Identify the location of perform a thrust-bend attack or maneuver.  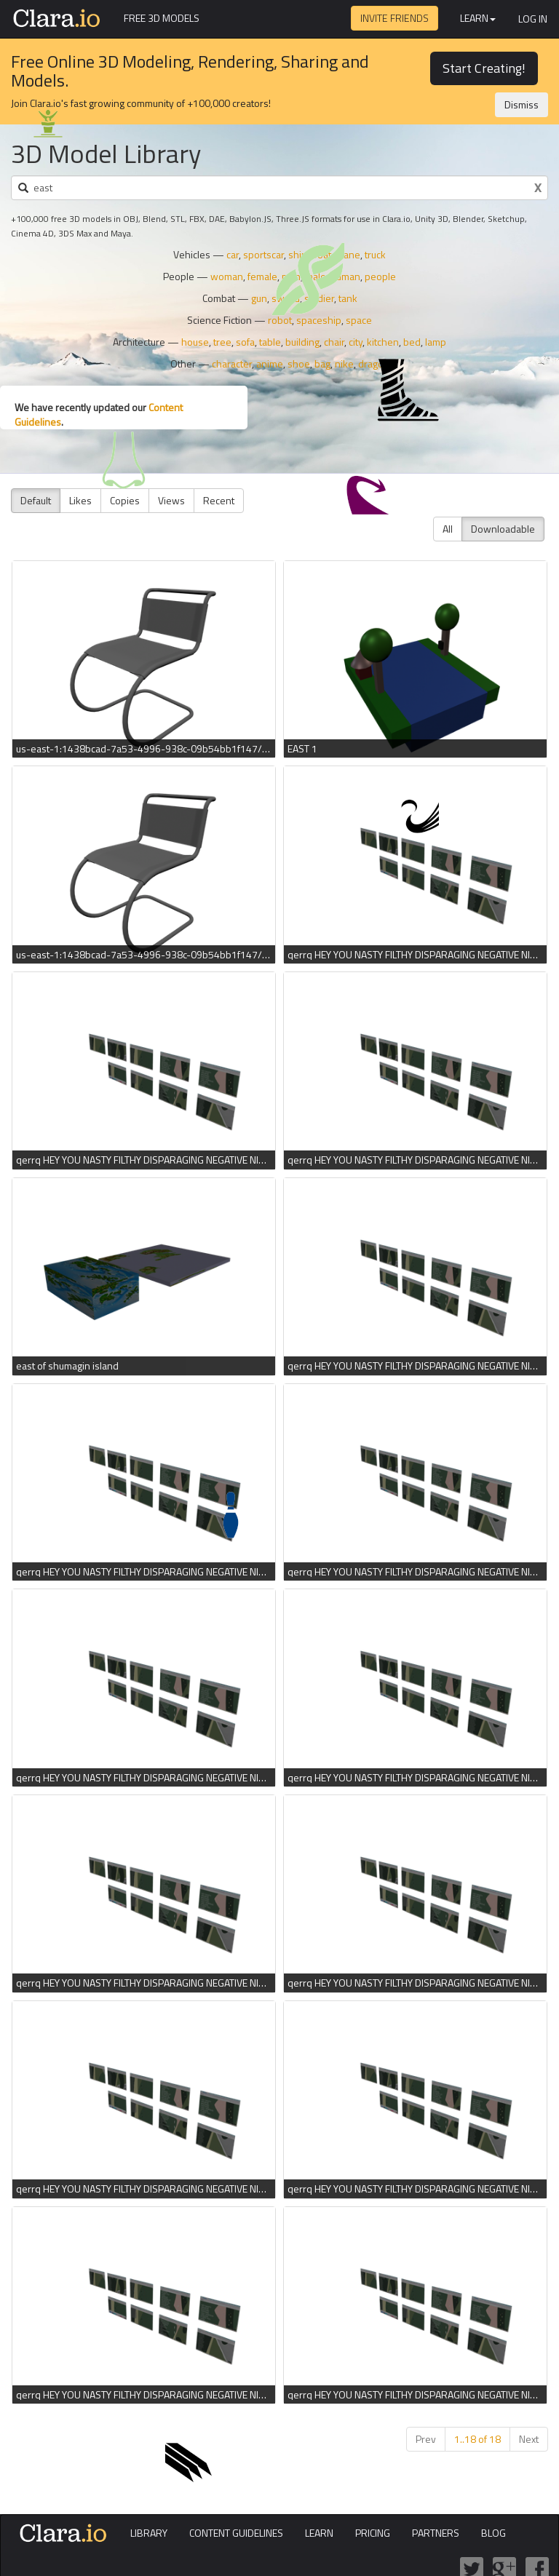
(368, 493).